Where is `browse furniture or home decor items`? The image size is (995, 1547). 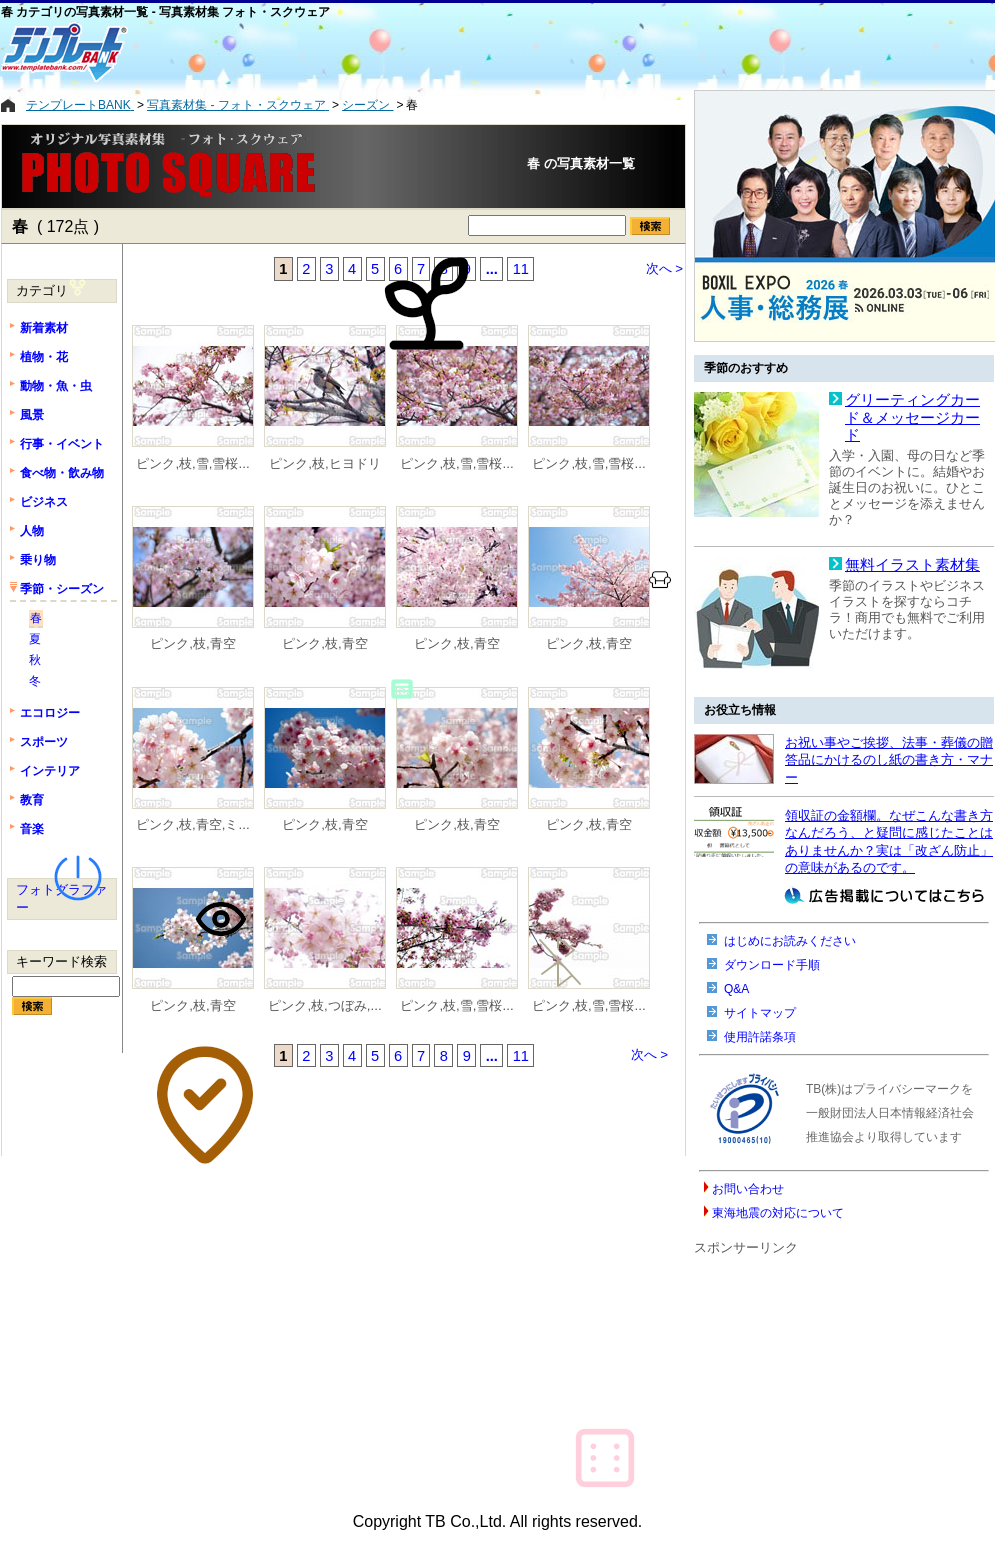
browse furniture or home decor items is located at coordinates (660, 580).